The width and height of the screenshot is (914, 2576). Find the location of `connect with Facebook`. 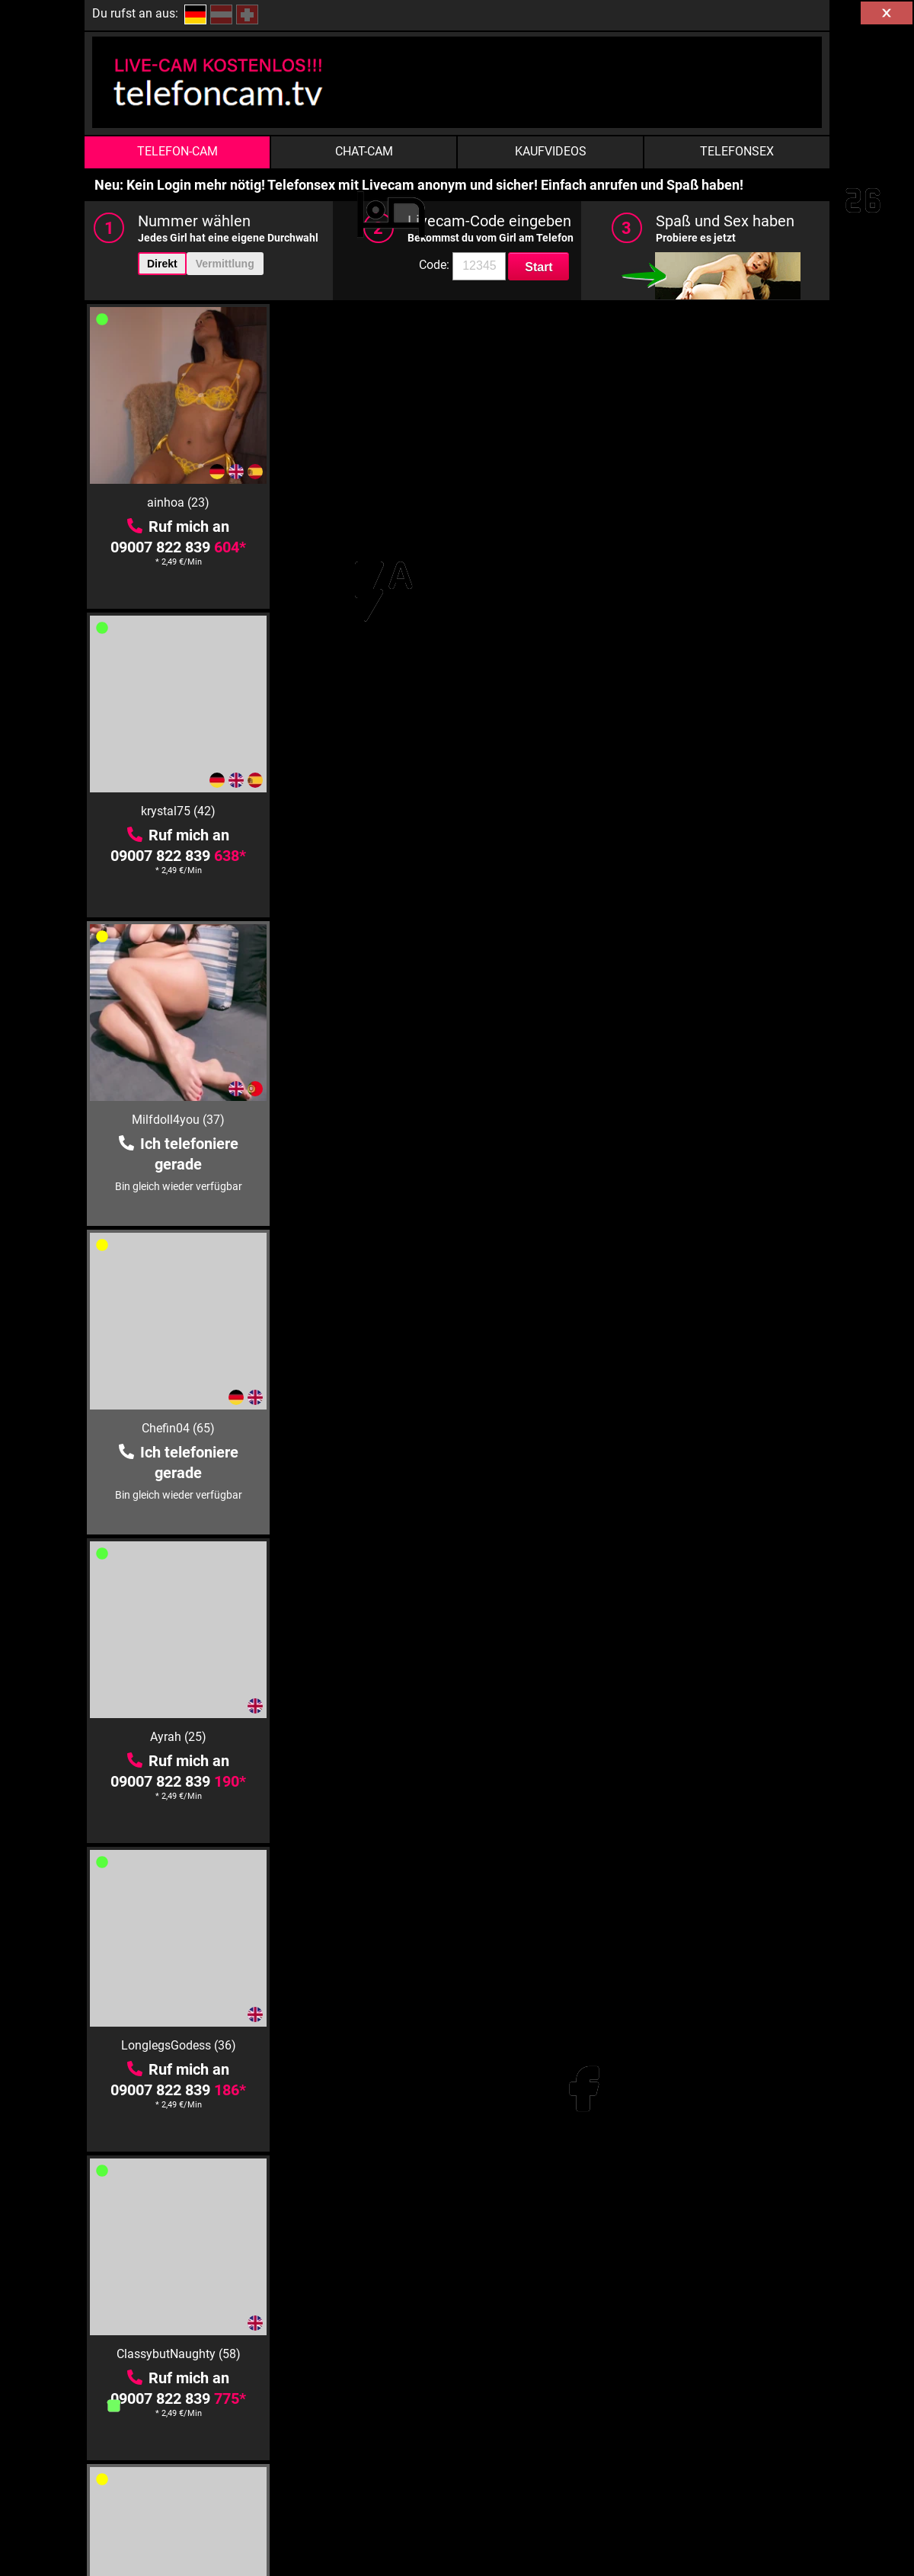

connect with Facebook is located at coordinates (583, 2088).